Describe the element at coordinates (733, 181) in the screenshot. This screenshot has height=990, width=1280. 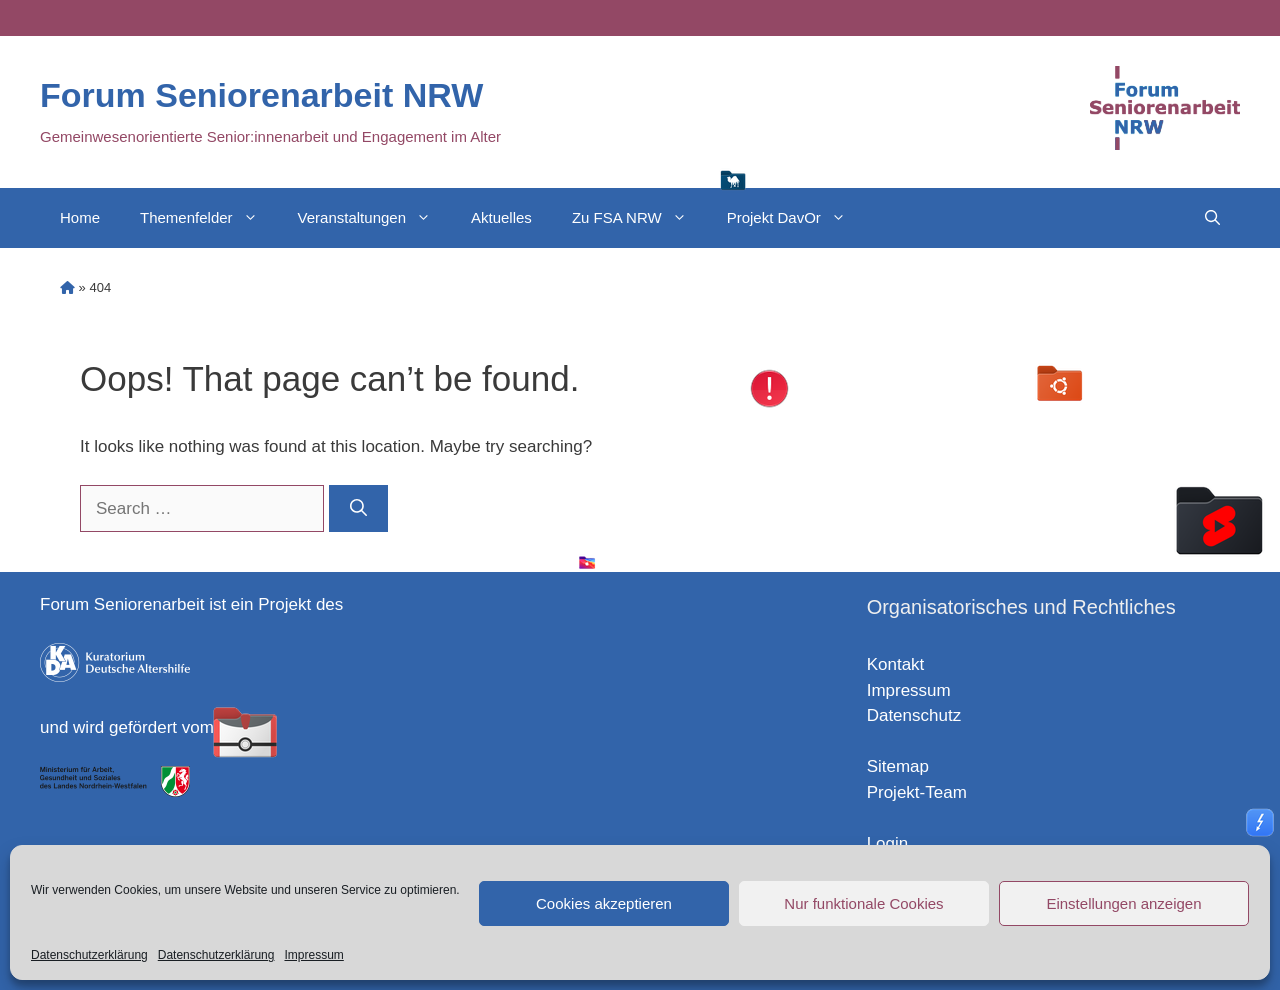
I see `folder containing perl scripts or projects` at that location.